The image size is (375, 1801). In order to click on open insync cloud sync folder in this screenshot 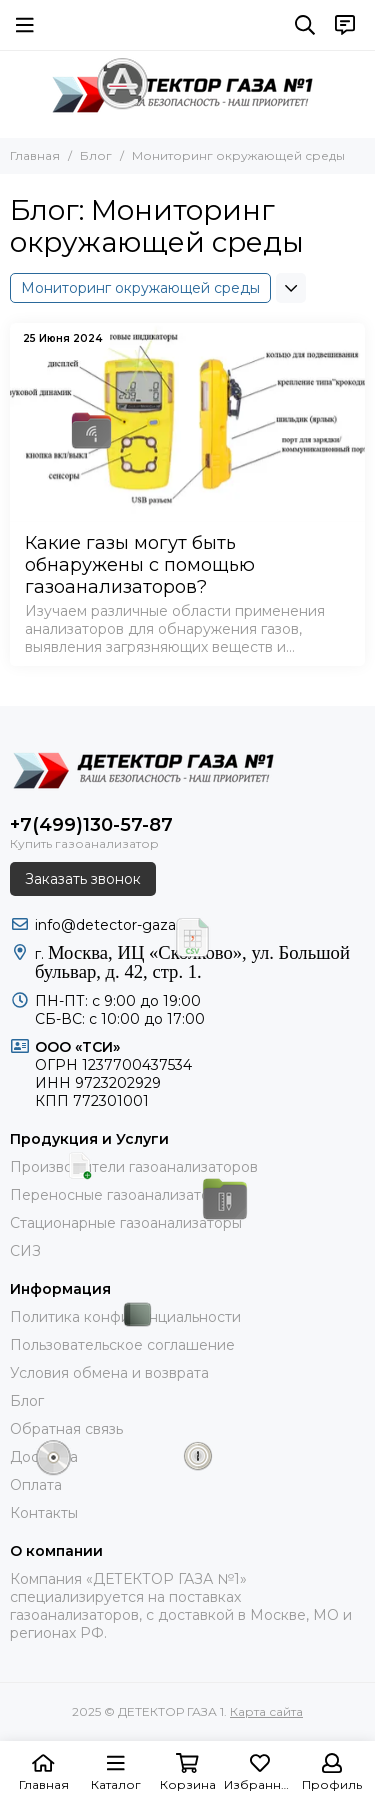, I will do `click(91, 430)`.